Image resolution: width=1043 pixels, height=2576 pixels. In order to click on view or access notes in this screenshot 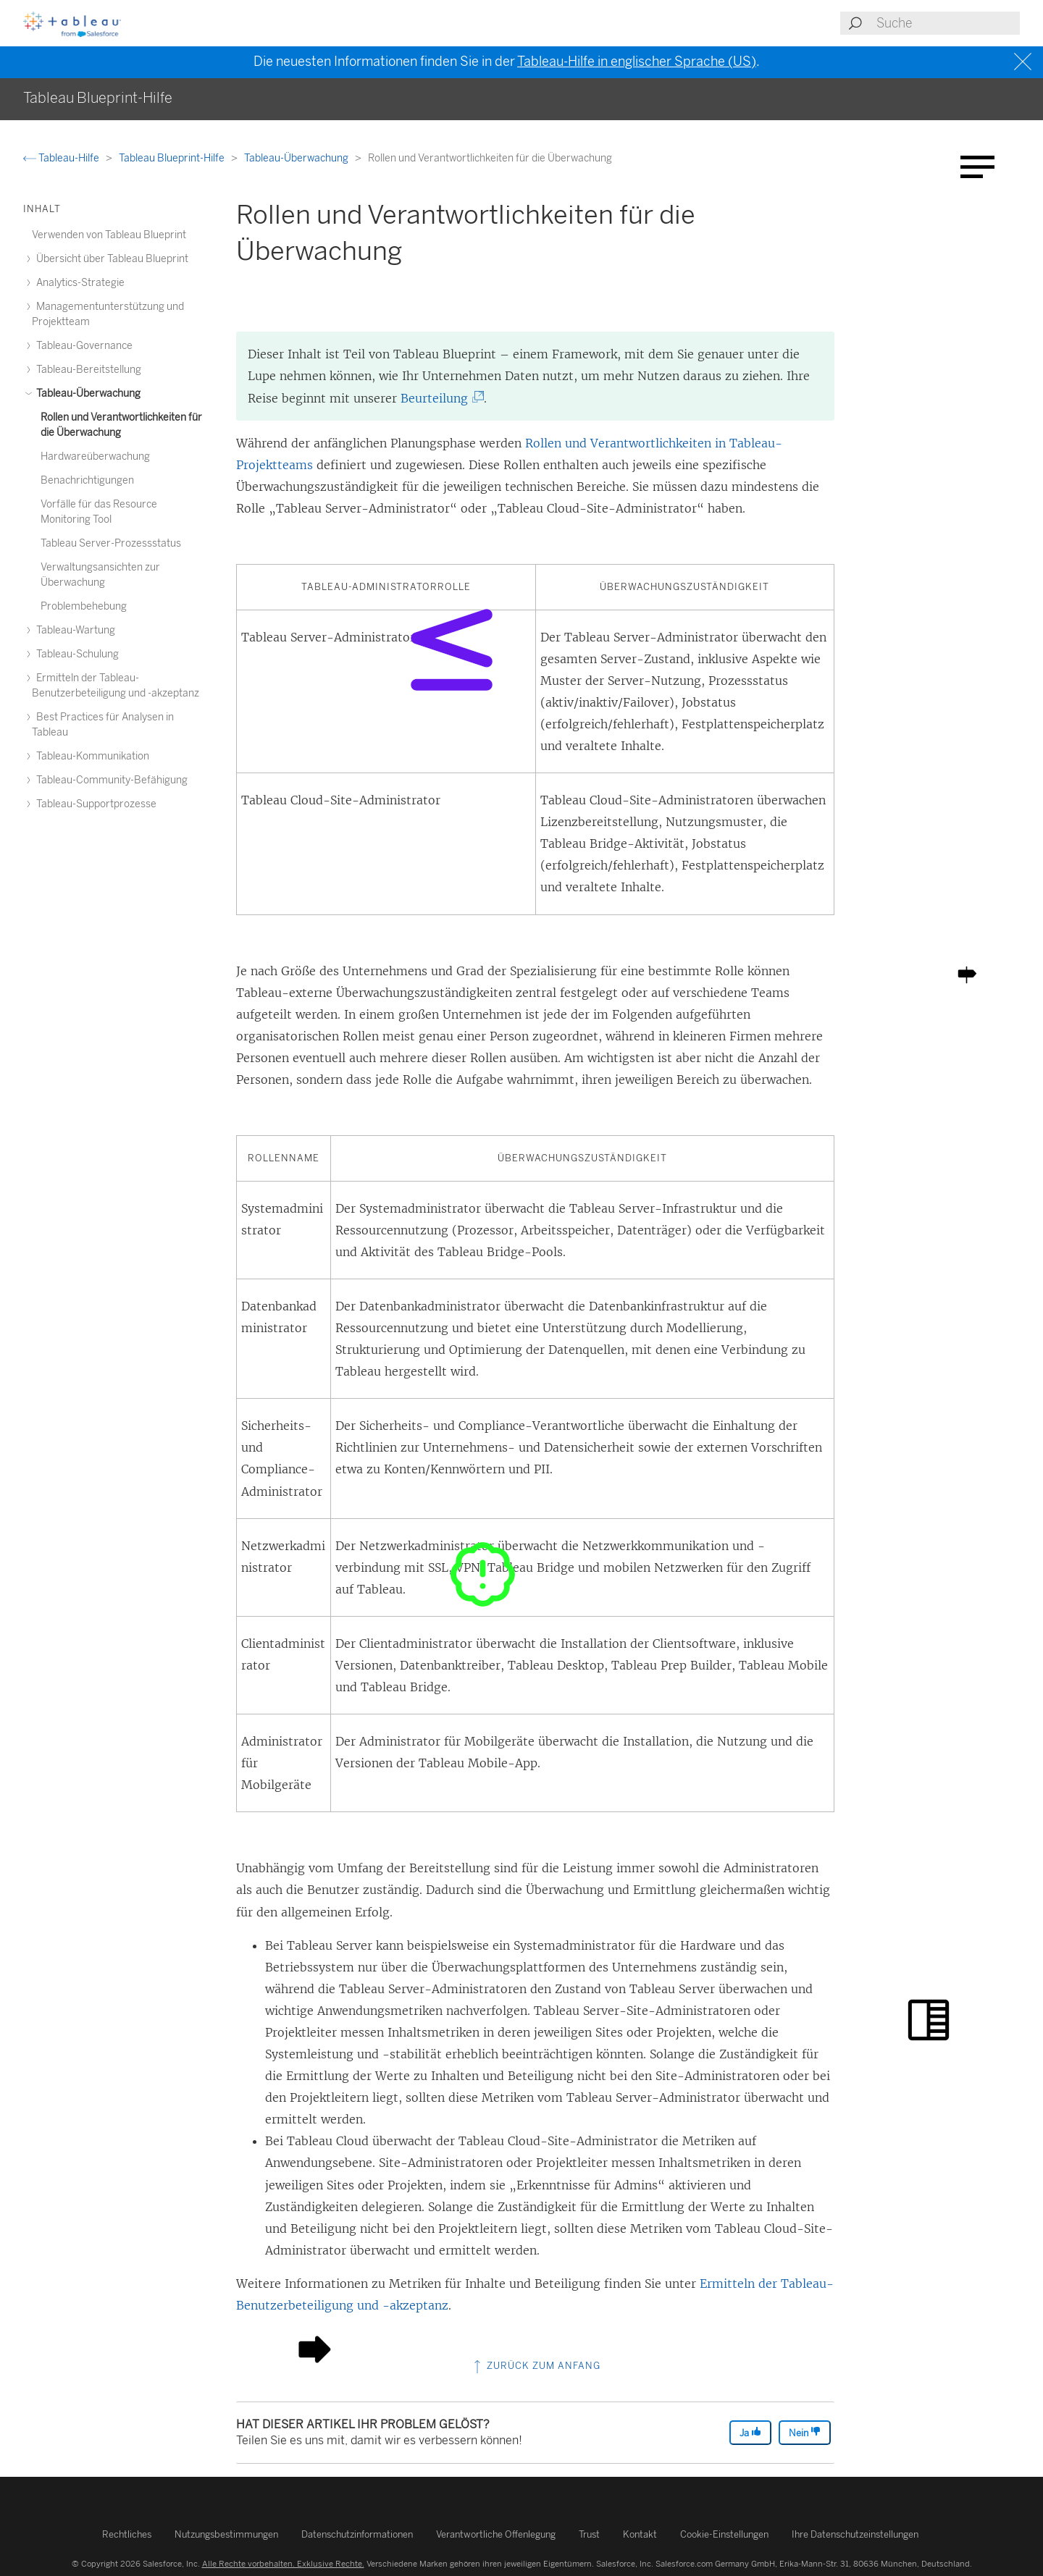, I will do `click(977, 167)`.